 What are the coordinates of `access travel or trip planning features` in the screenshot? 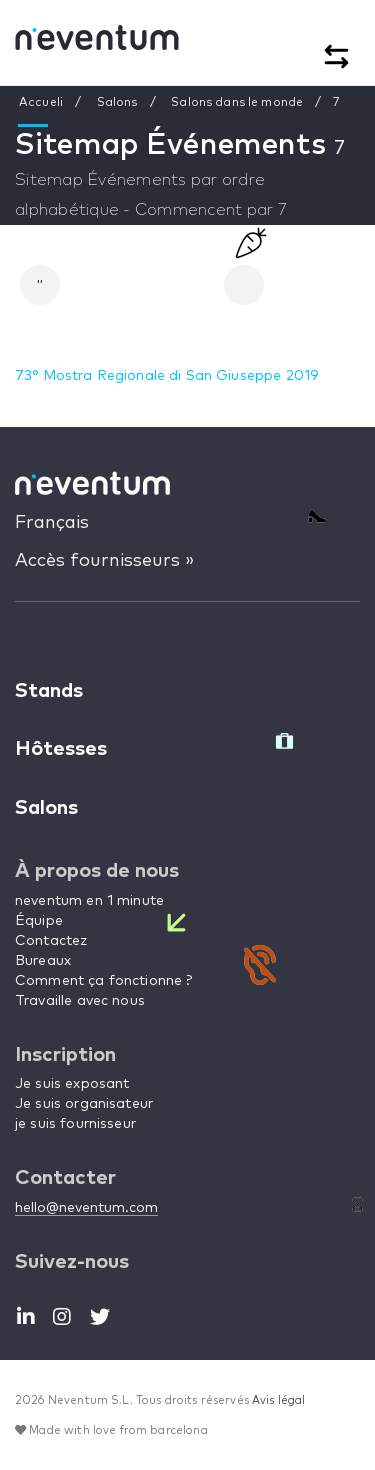 It's located at (284, 741).